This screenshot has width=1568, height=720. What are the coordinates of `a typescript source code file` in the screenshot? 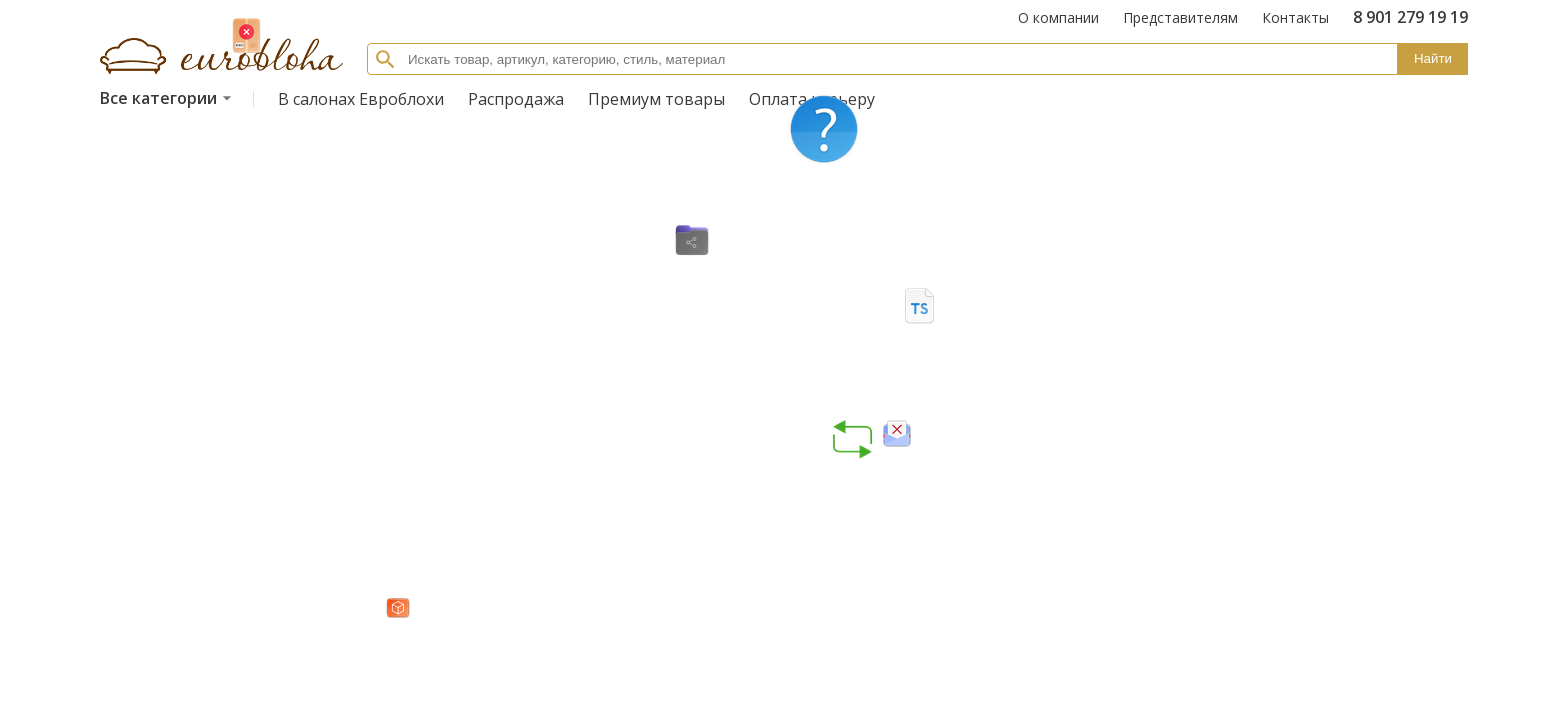 It's located at (919, 305).